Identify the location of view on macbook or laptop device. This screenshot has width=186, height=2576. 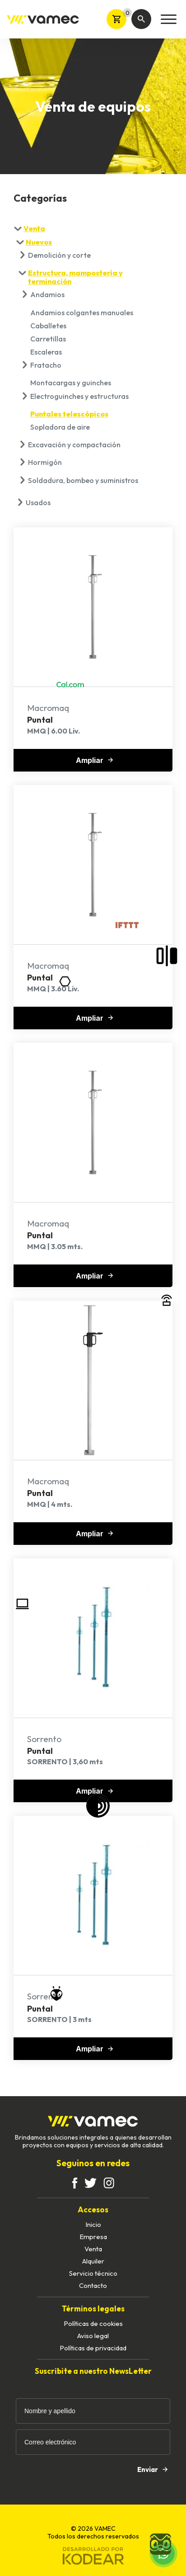
(22, 1604).